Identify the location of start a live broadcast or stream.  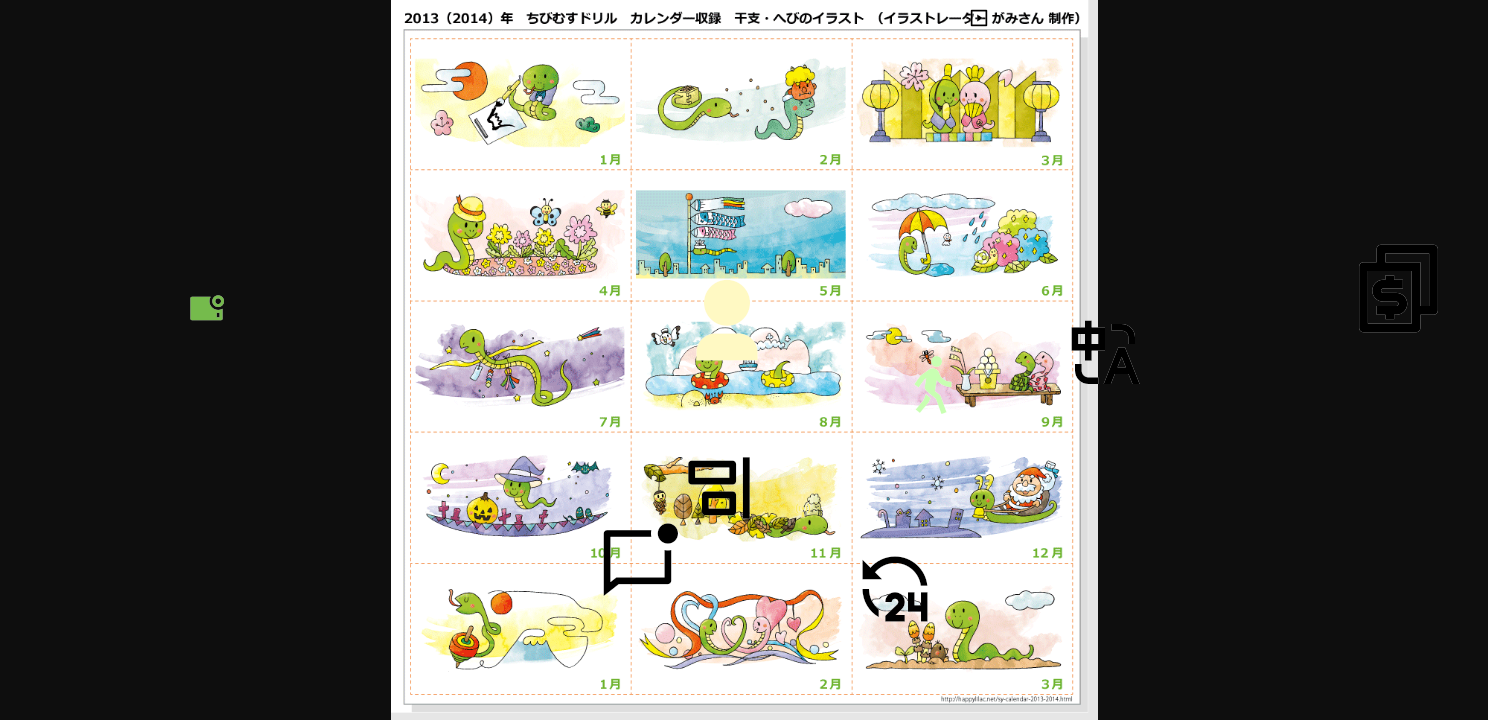
(803, 510).